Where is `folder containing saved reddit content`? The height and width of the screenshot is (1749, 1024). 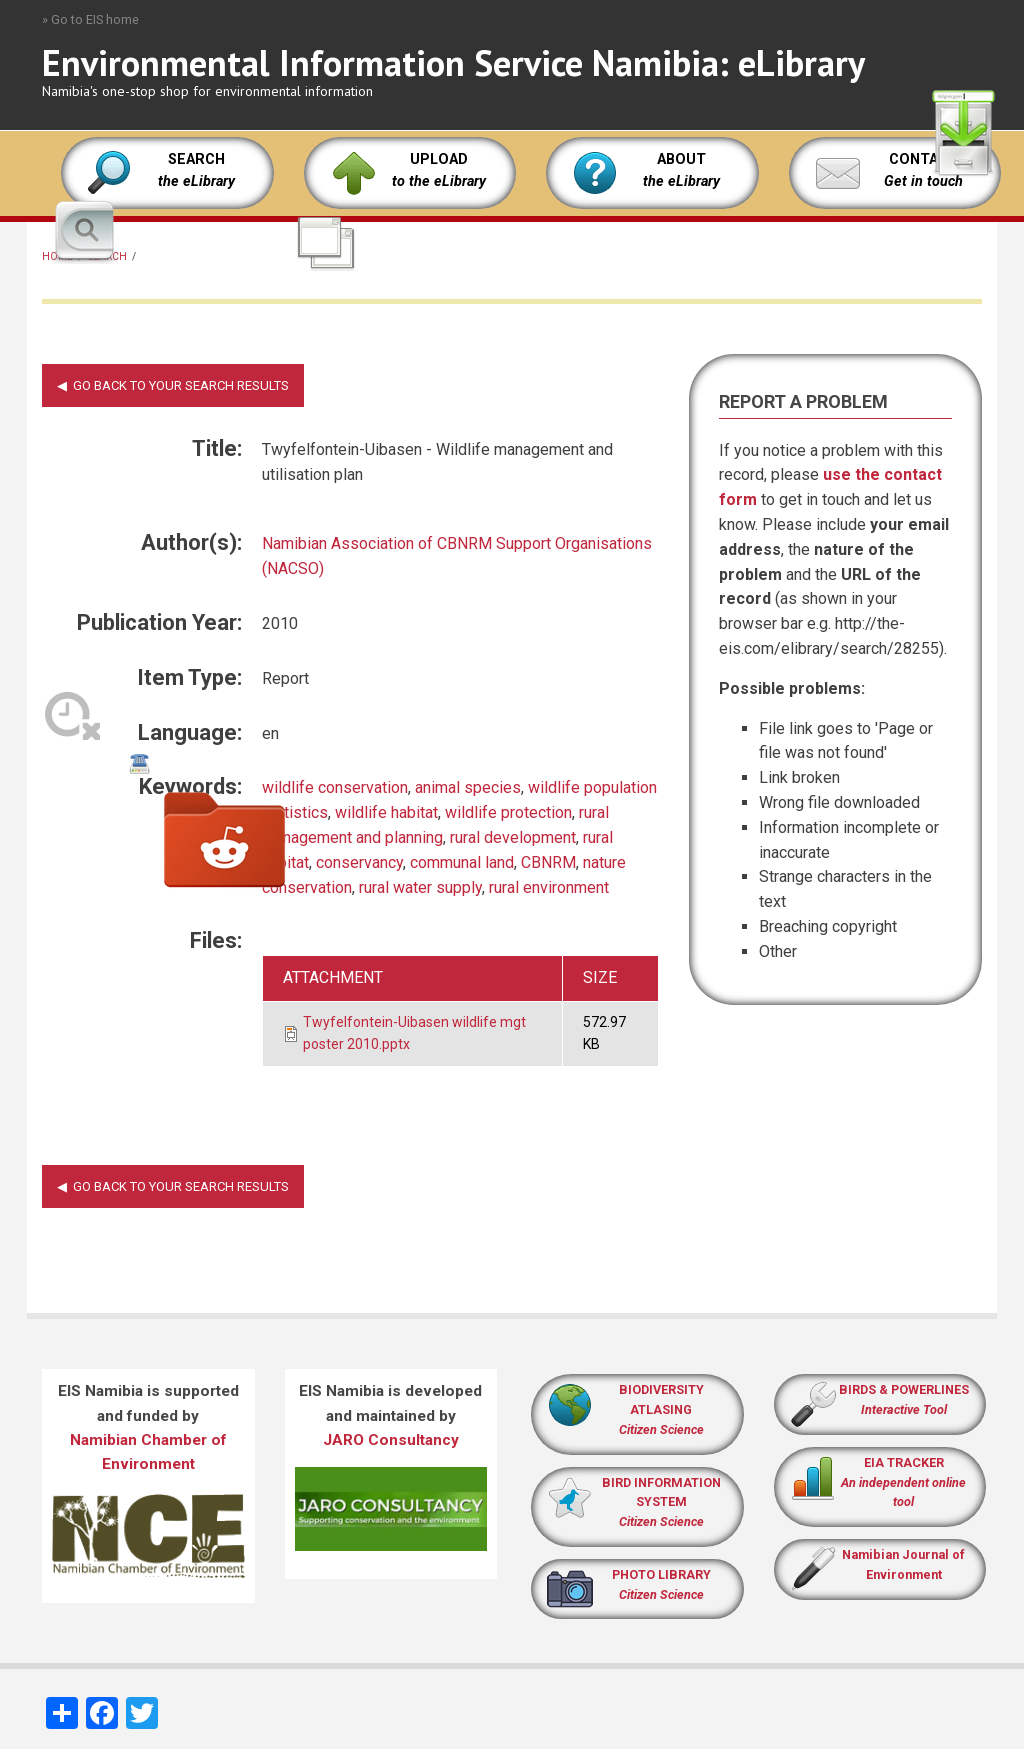 folder containing saved reddit content is located at coordinates (224, 843).